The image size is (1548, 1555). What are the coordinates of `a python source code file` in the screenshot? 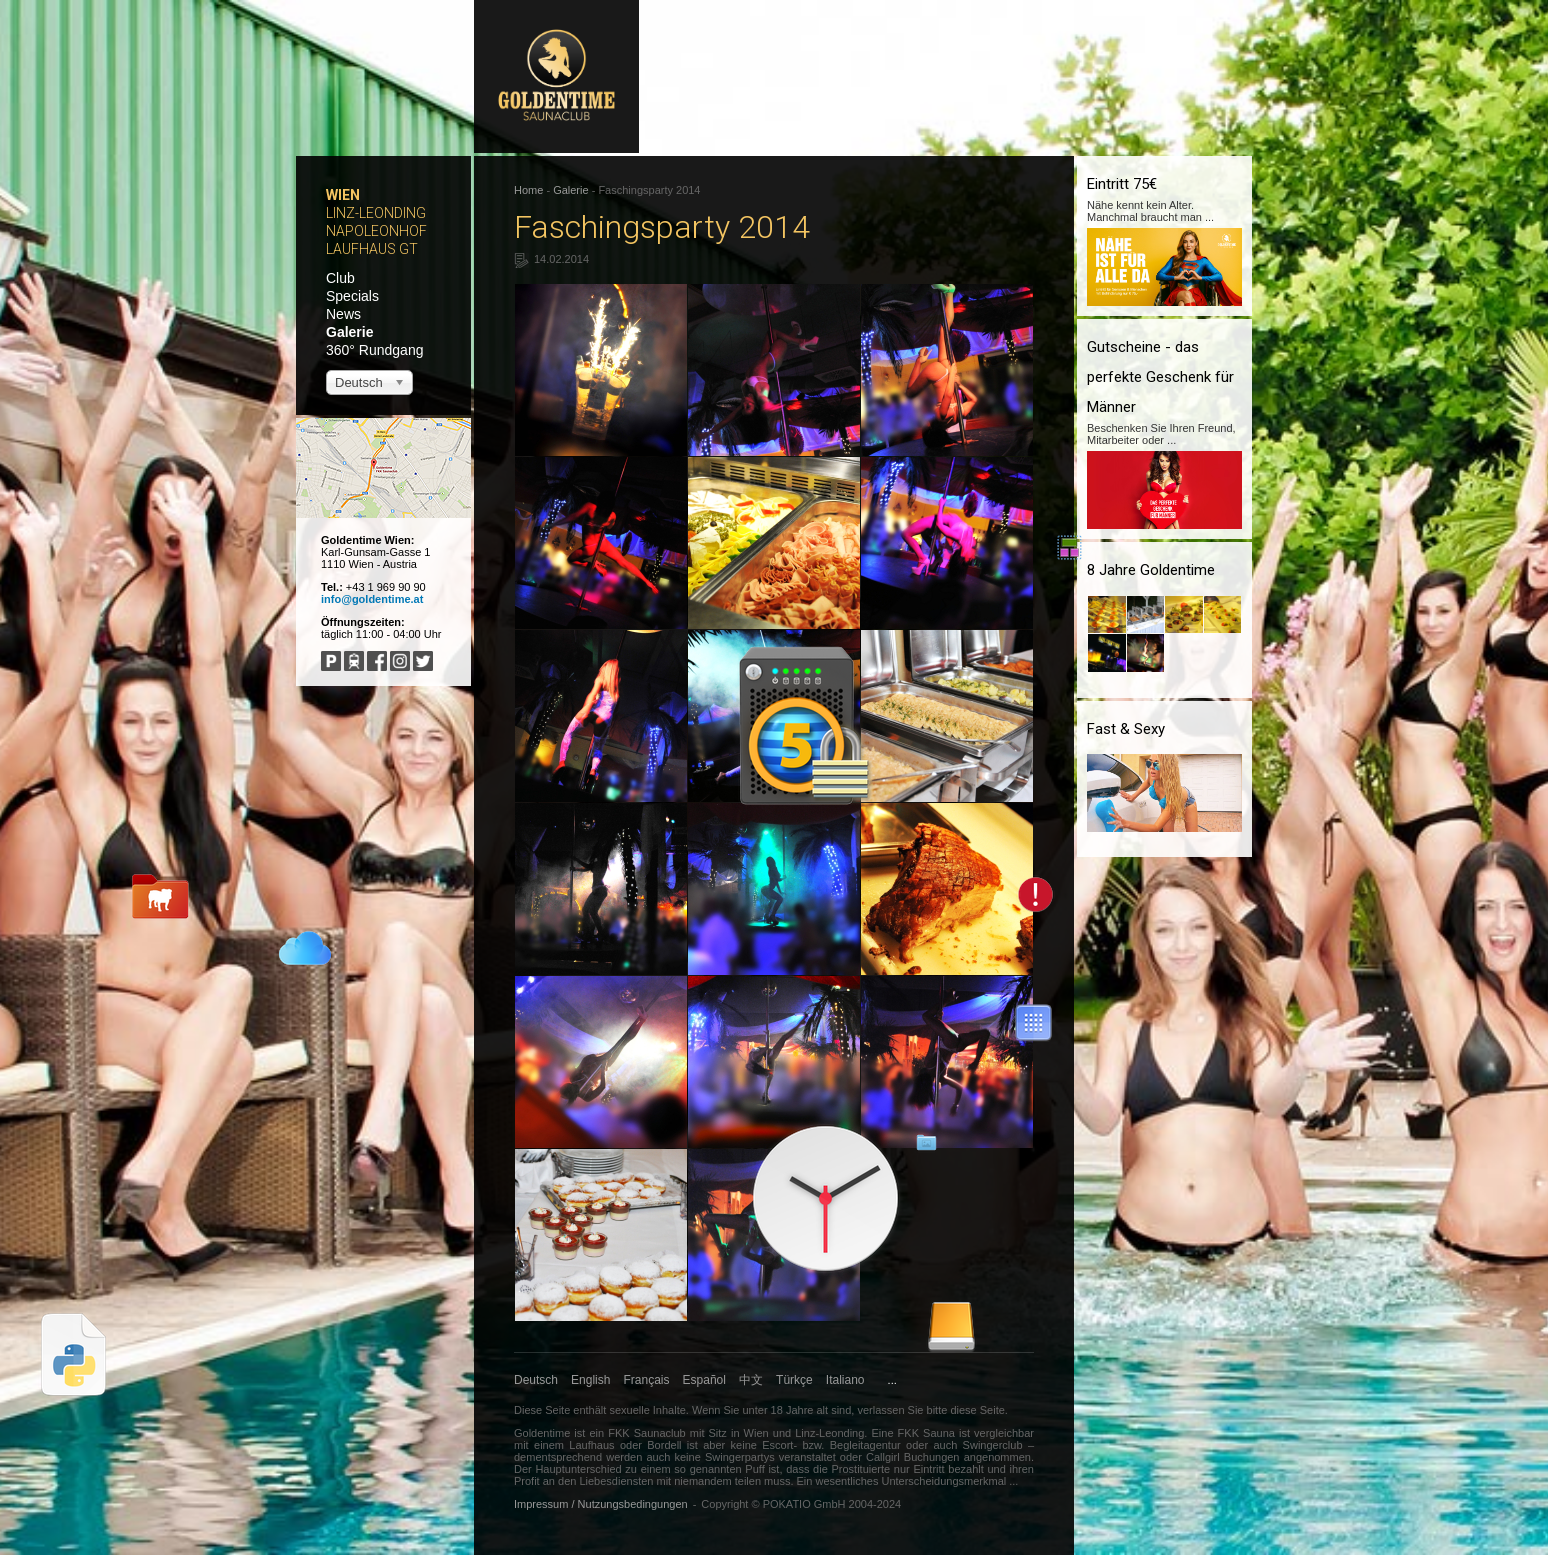 It's located at (73, 1354).